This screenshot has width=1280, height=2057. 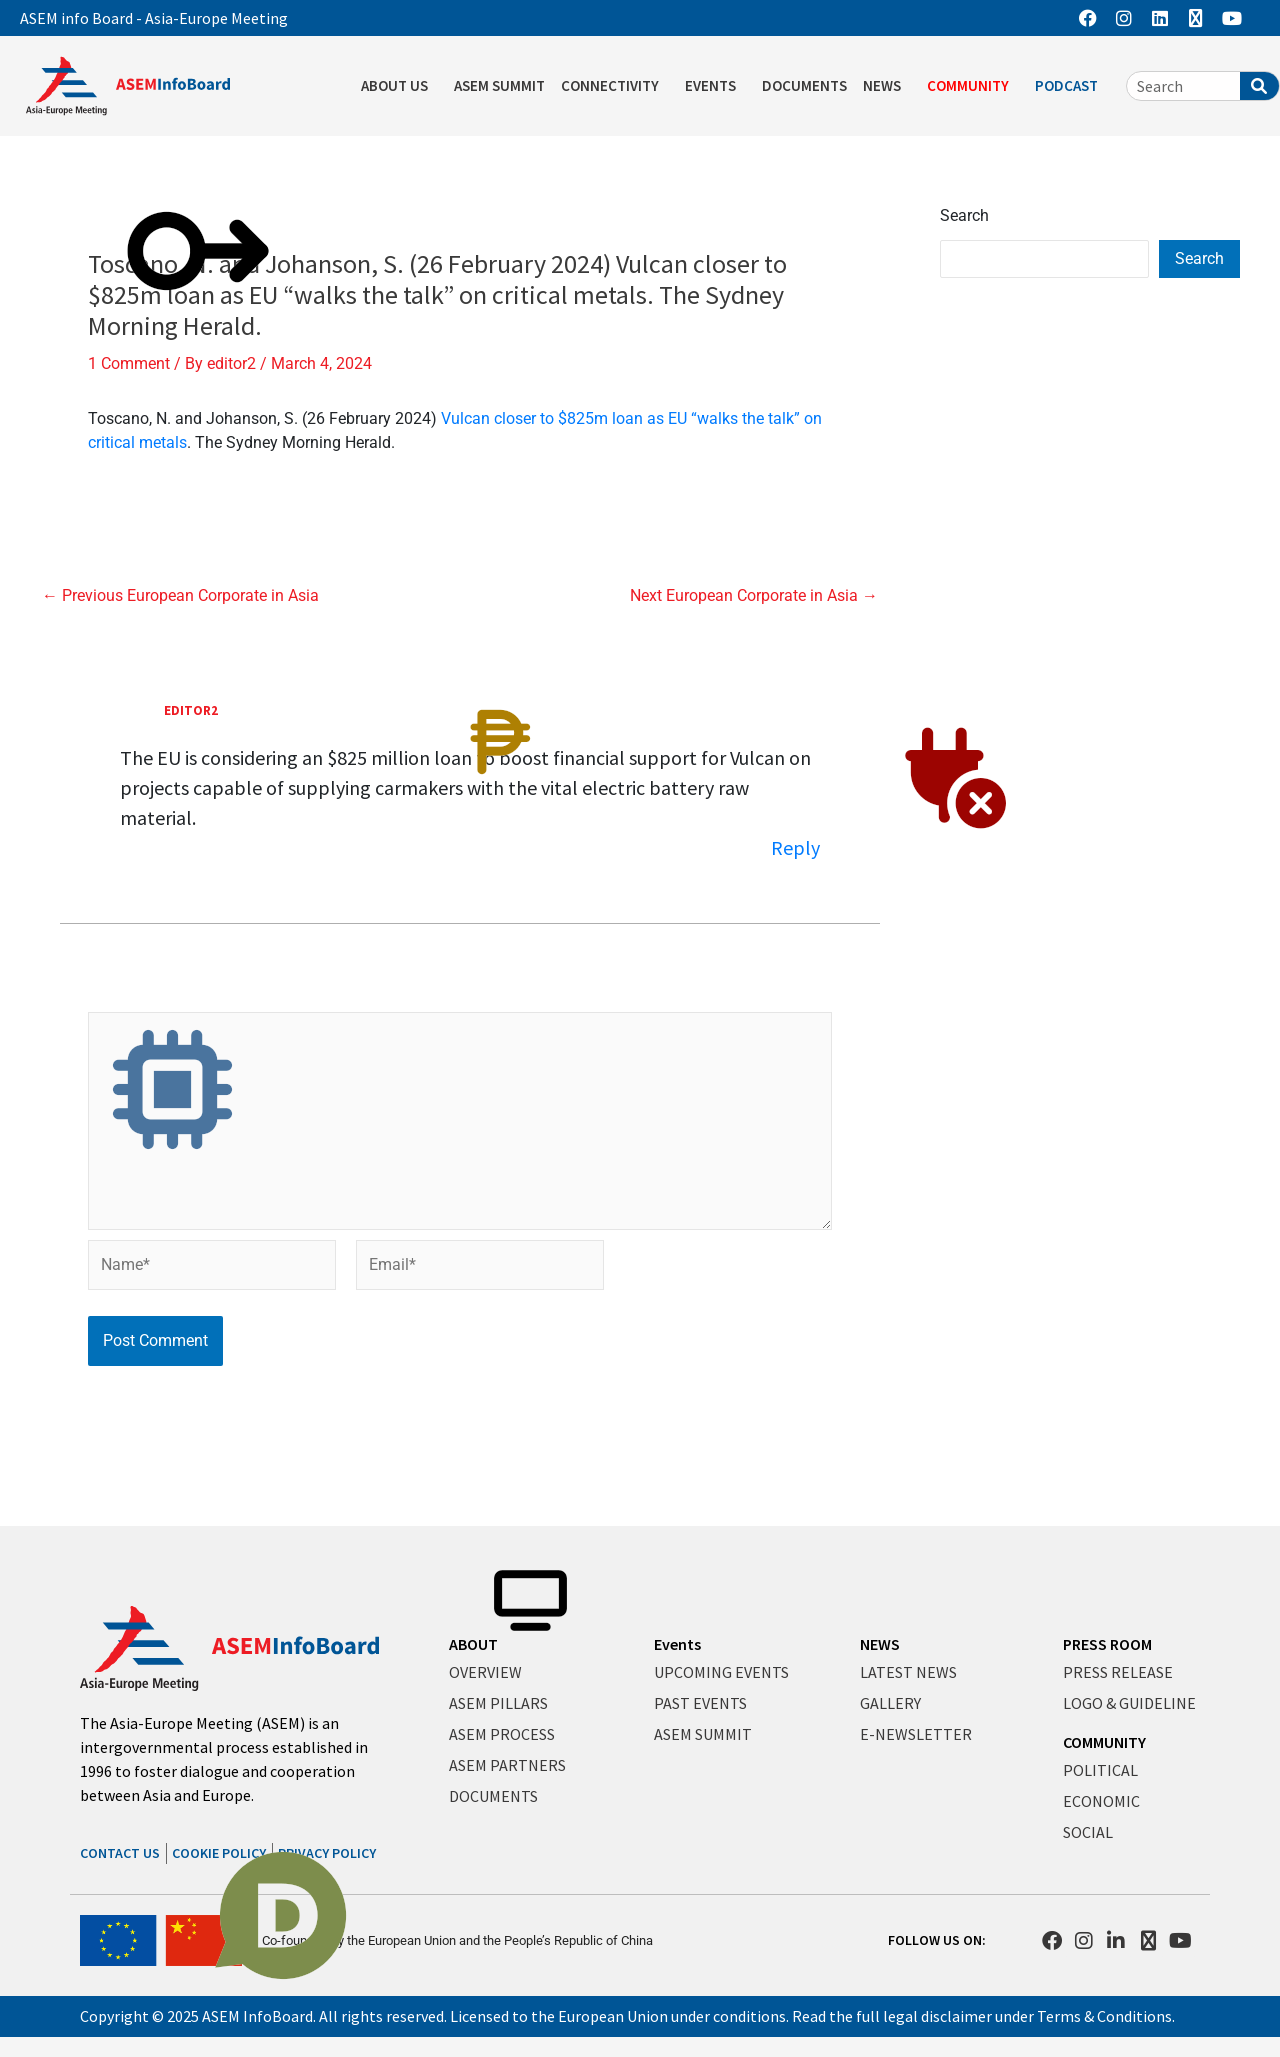 I want to click on swipe right to continue or proceed, so click(x=198, y=251).